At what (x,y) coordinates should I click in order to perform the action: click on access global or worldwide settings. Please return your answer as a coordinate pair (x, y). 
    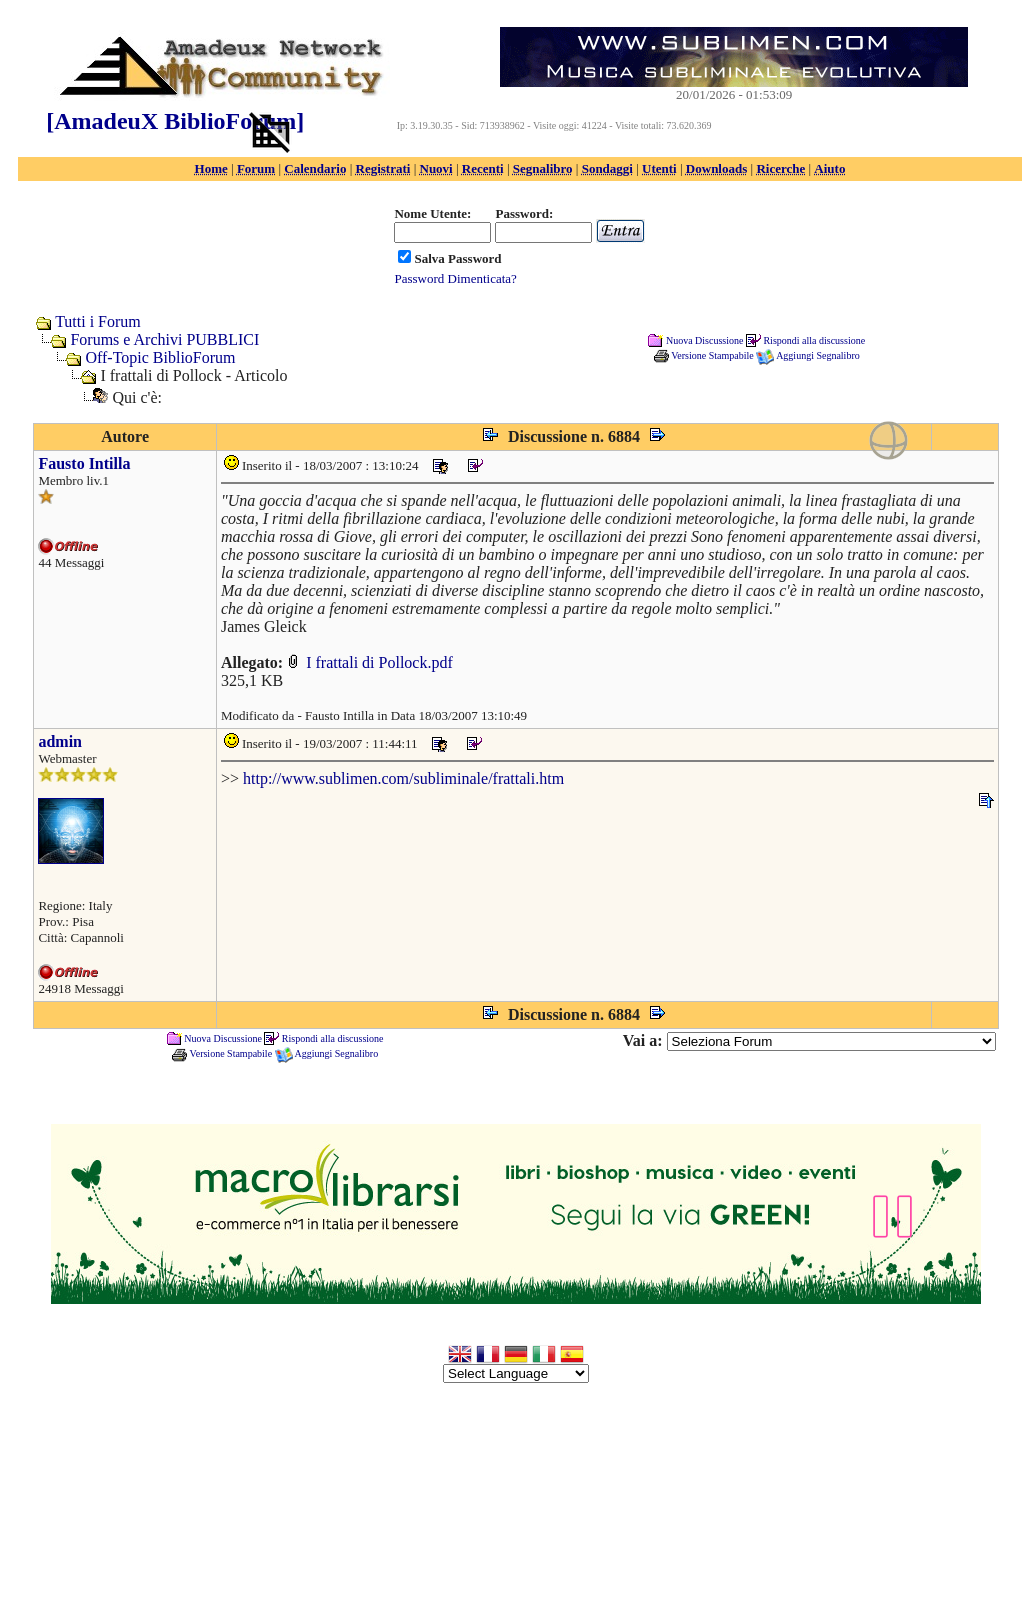
    Looking at the image, I should click on (888, 440).